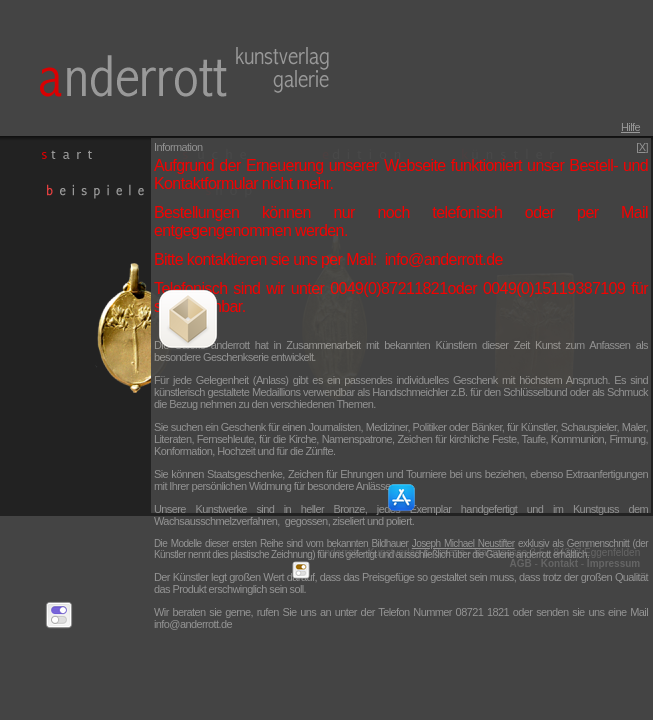  I want to click on open system tweaks or settings customization, so click(301, 570).